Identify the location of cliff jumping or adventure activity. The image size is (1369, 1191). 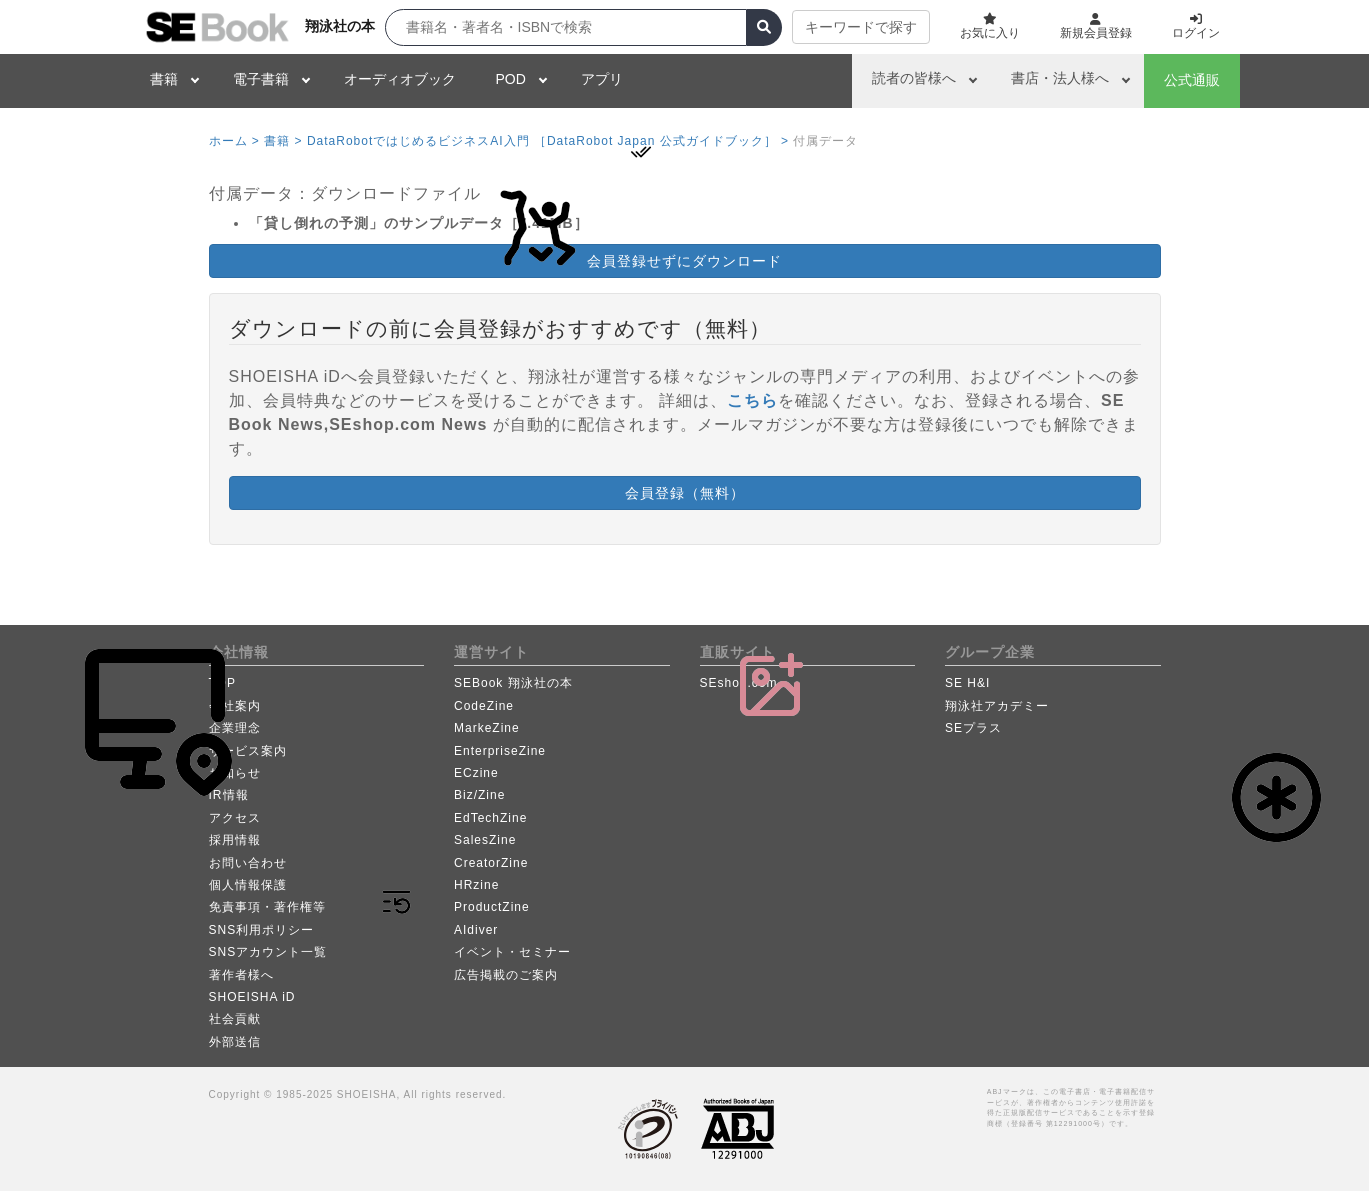
(538, 228).